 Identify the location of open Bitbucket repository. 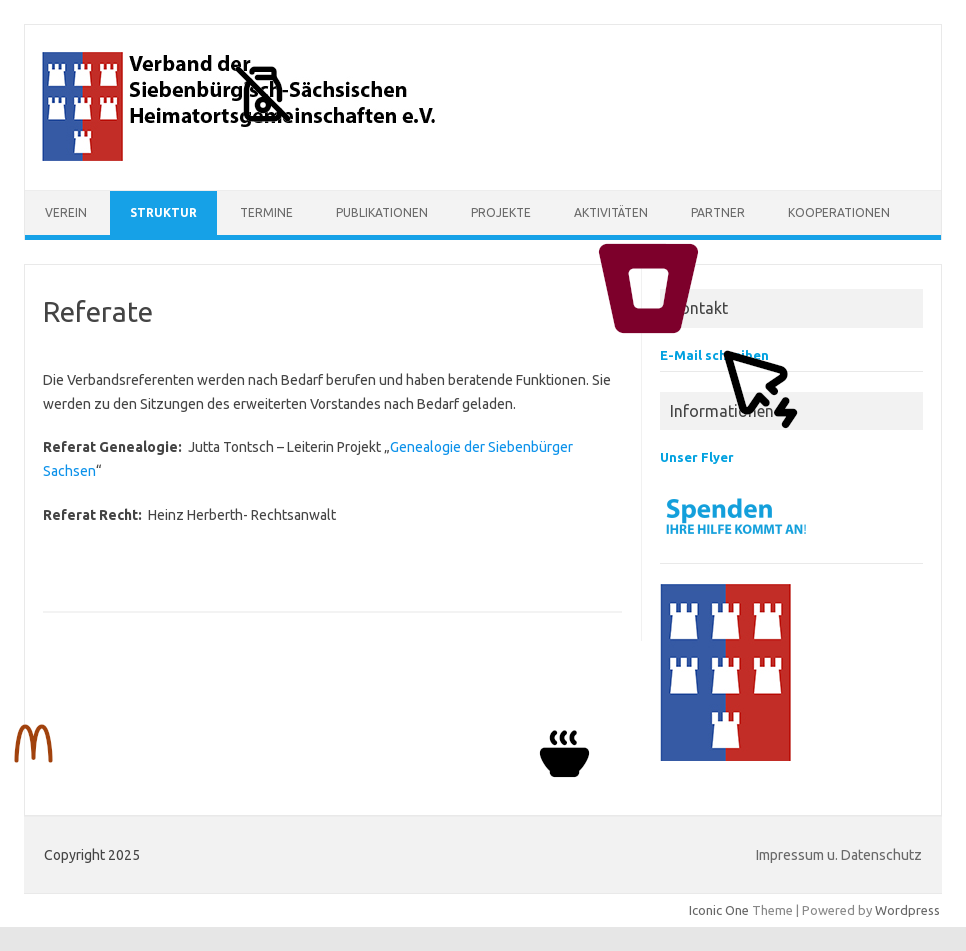
(648, 288).